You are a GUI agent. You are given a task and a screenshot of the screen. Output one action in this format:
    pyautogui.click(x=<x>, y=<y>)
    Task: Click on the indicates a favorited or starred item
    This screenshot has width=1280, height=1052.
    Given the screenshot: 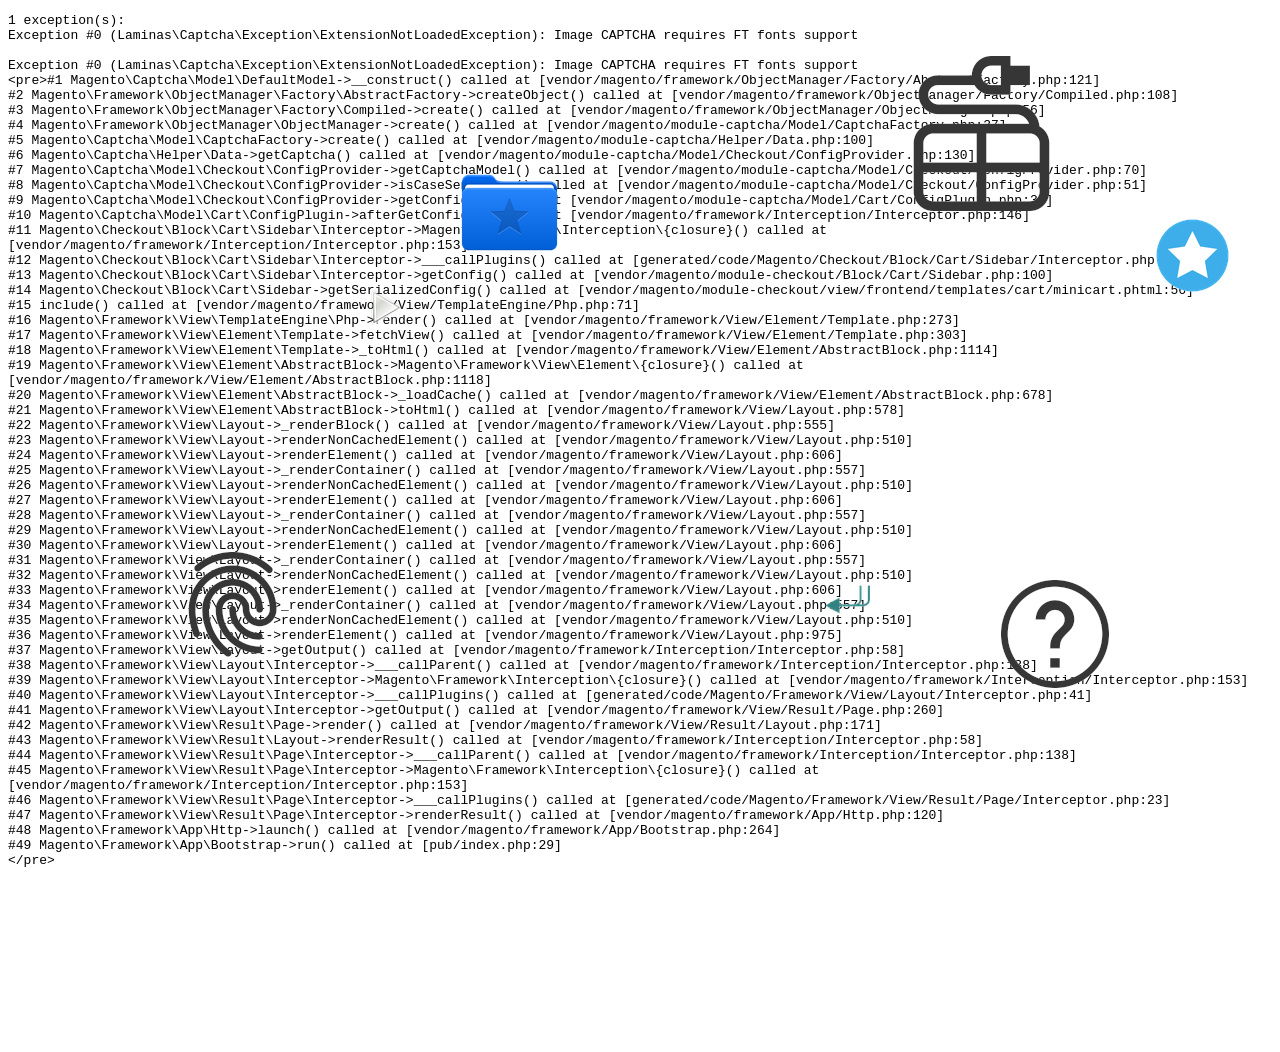 What is the action you would take?
    pyautogui.click(x=1192, y=255)
    